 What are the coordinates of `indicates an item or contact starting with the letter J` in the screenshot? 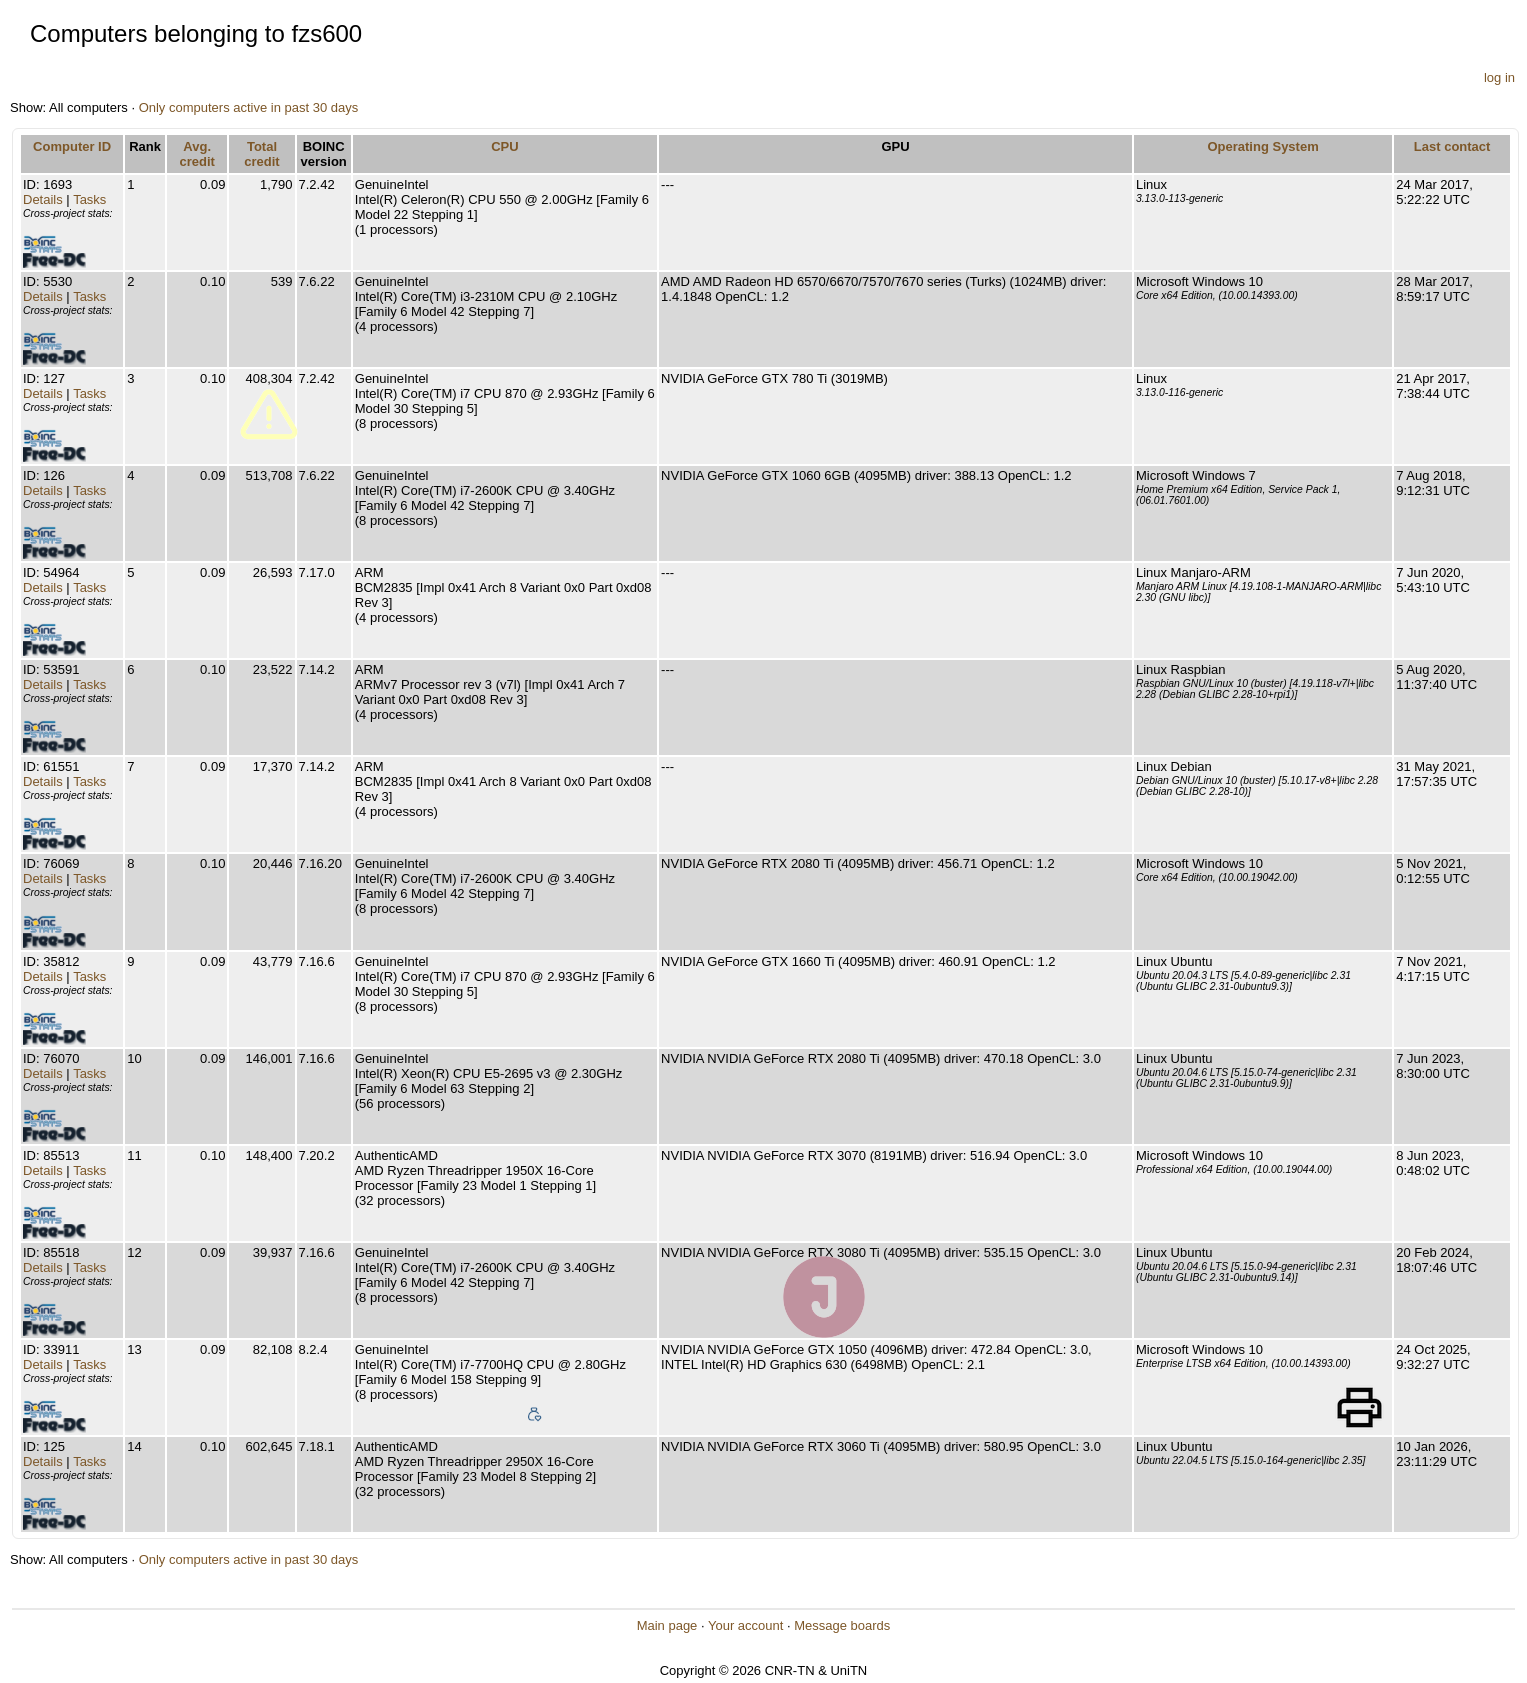 It's located at (824, 1297).